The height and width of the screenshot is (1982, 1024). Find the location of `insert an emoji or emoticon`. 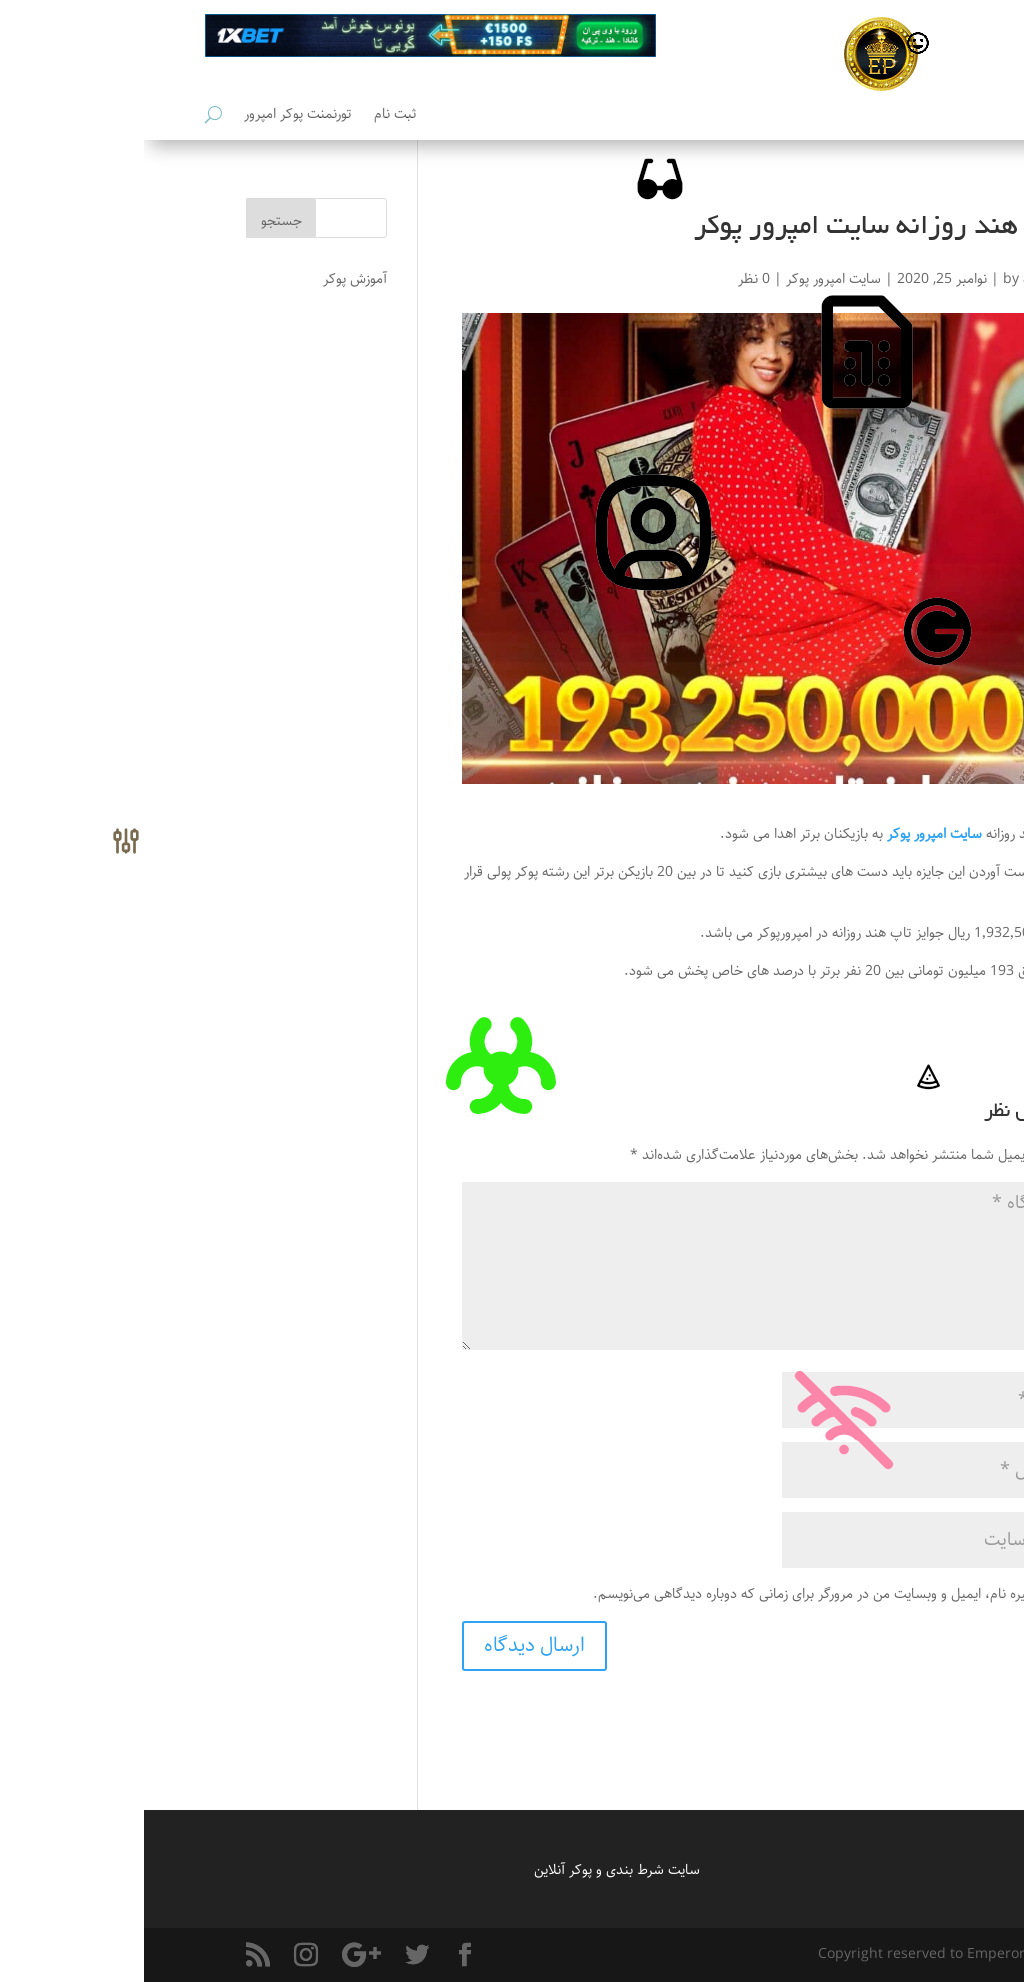

insert an emoji or emoticon is located at coordinates (918, 43).